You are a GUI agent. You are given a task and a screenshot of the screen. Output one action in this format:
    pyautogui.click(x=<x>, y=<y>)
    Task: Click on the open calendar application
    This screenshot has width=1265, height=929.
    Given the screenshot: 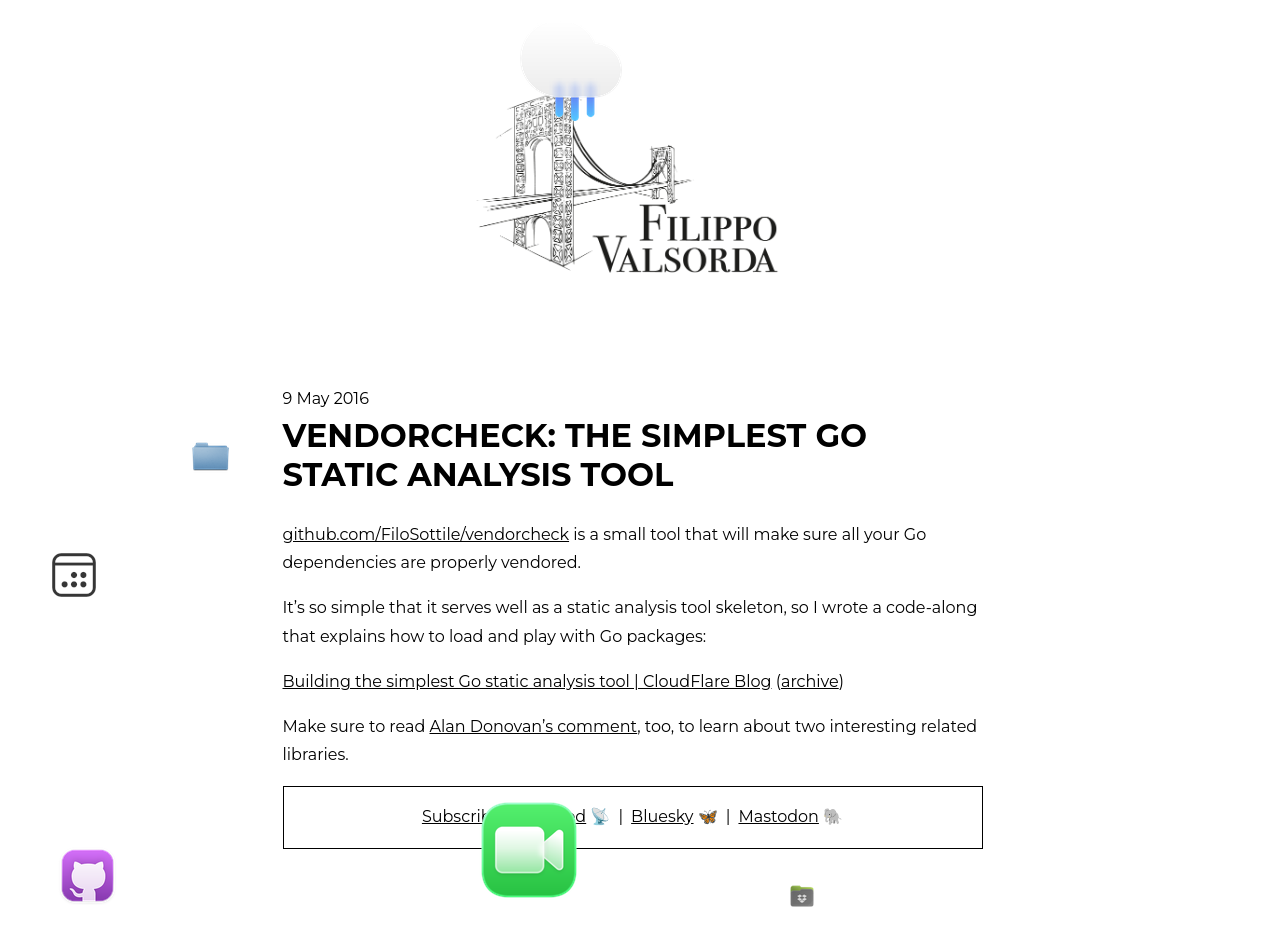 What is the action you would take?
    pyautogui.click(x=74, y=575)
    